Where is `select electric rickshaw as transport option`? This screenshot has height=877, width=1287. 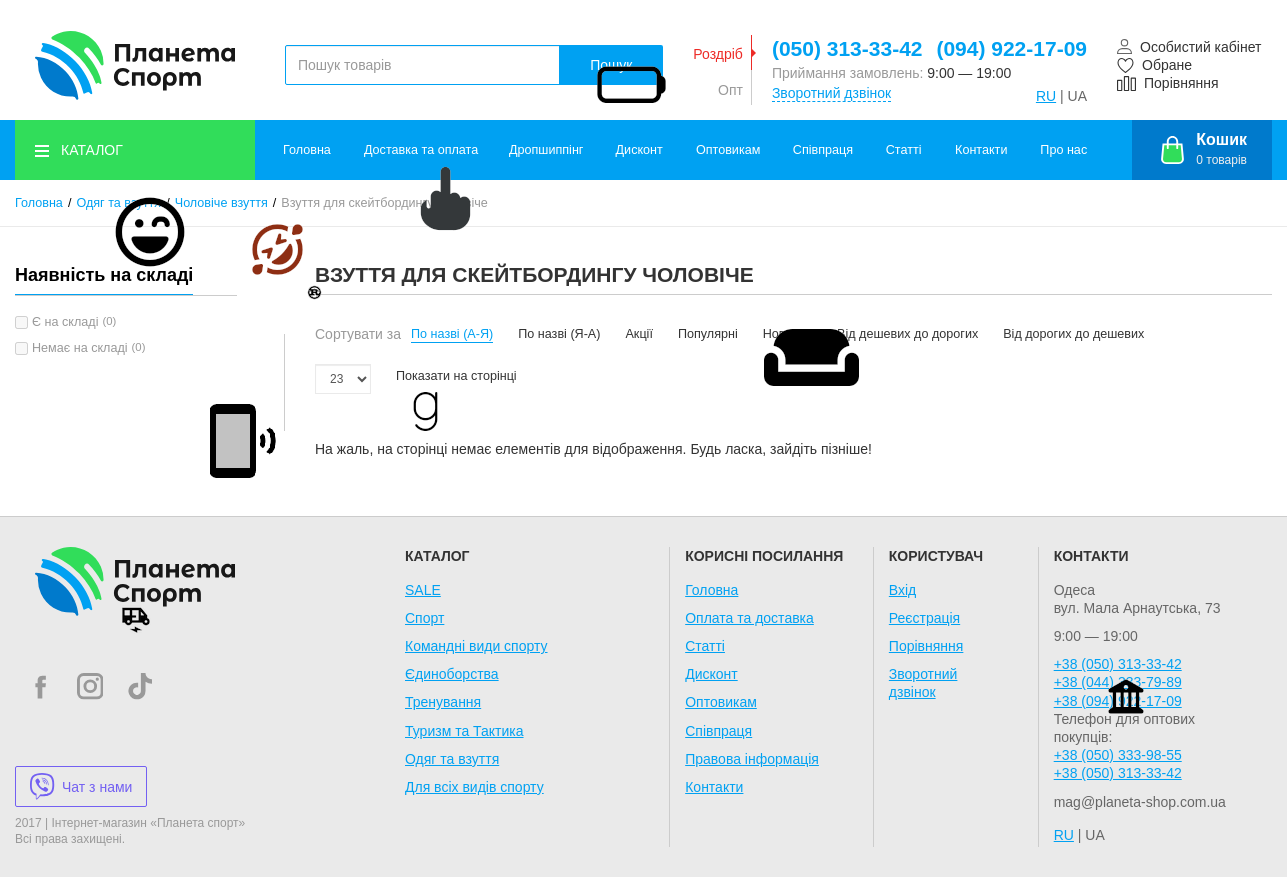 select electric rickshaw as transport option is located at coordinates (136, 619).